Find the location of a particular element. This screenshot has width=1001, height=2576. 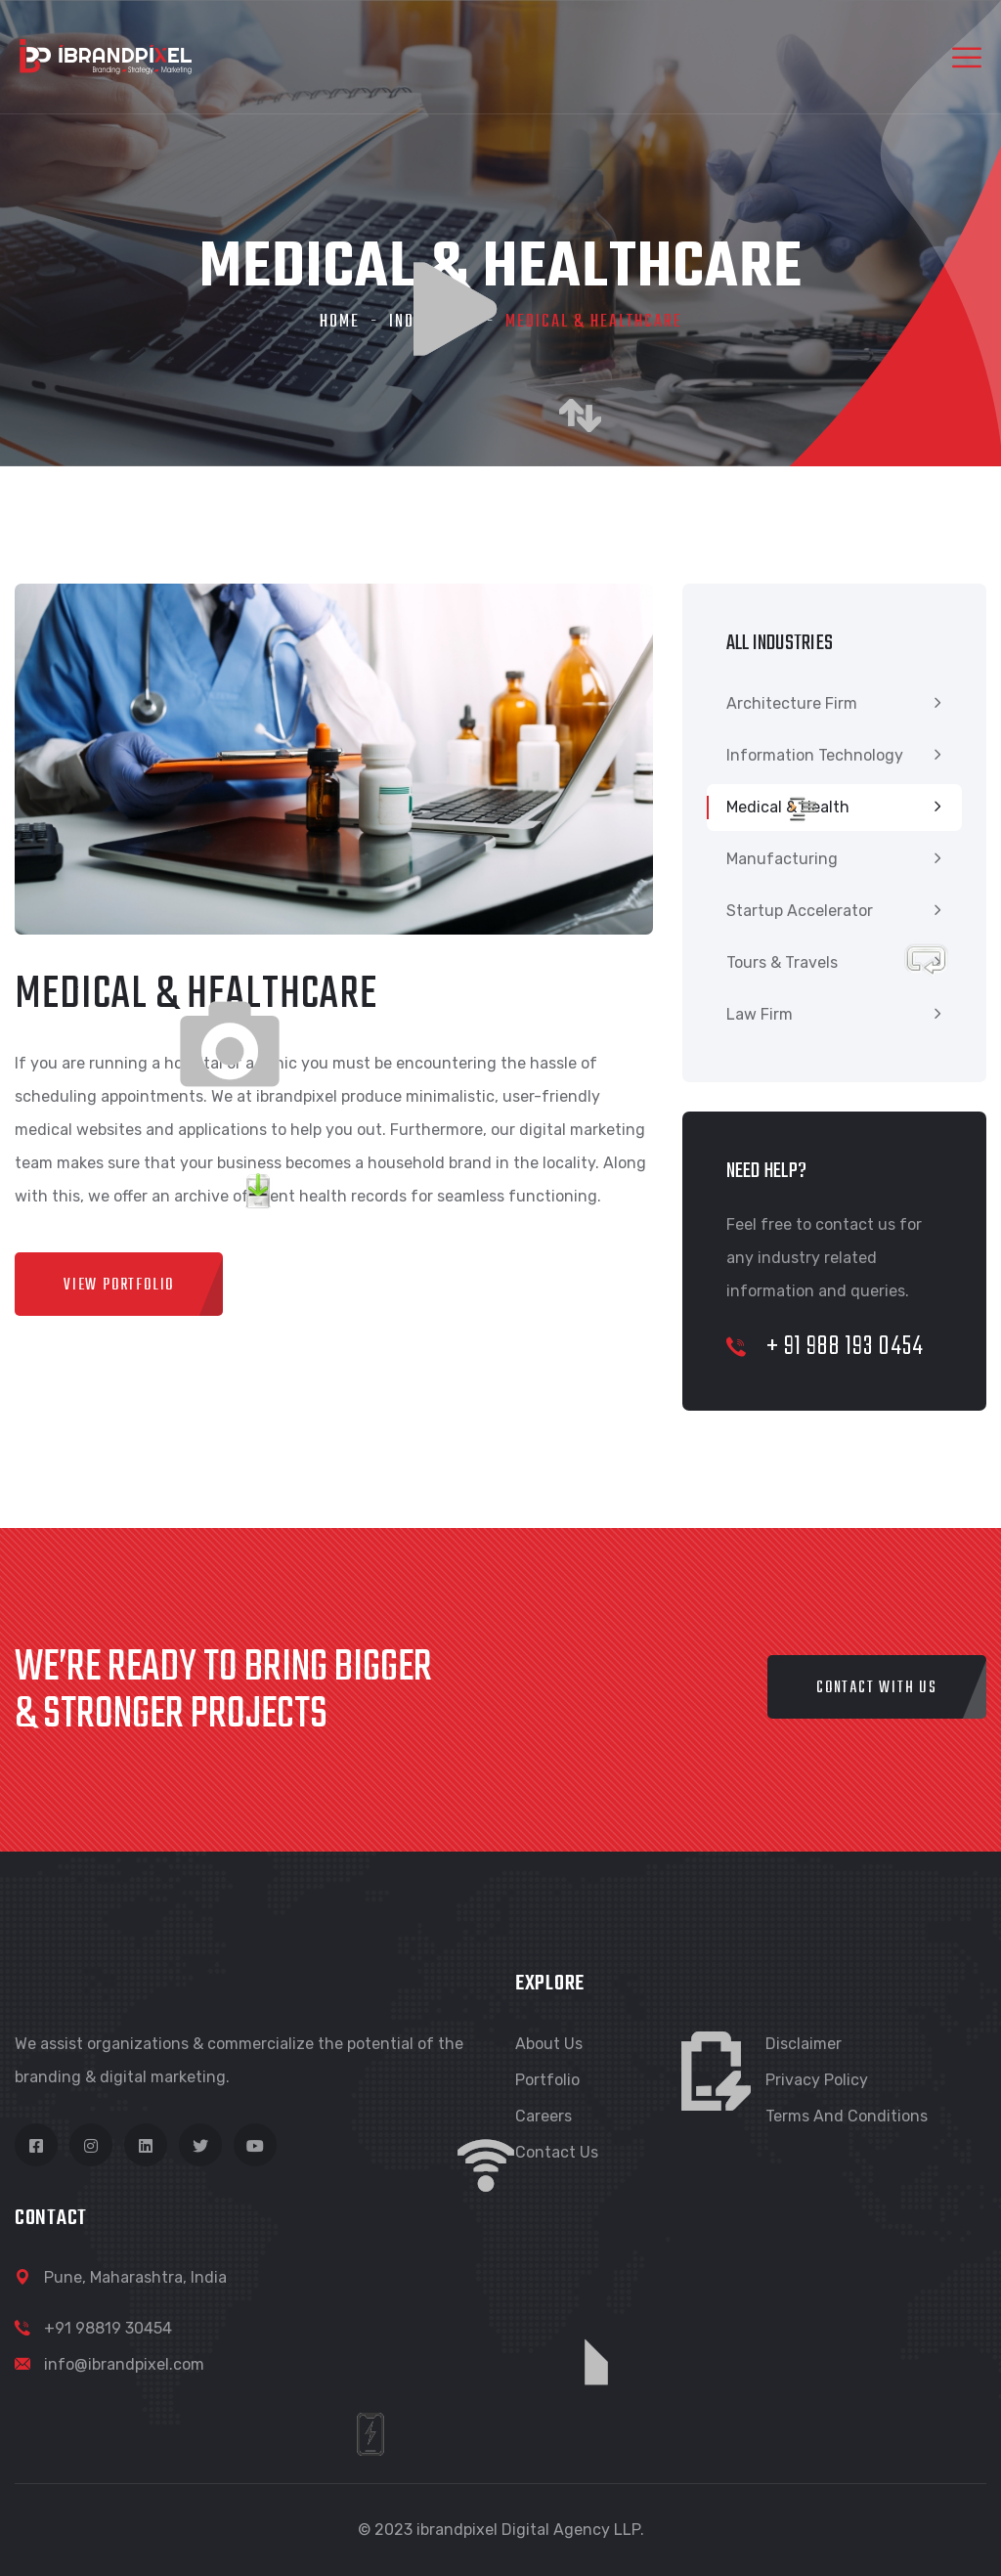

sync or refresh email inbox is located at coordinates (580, 416).